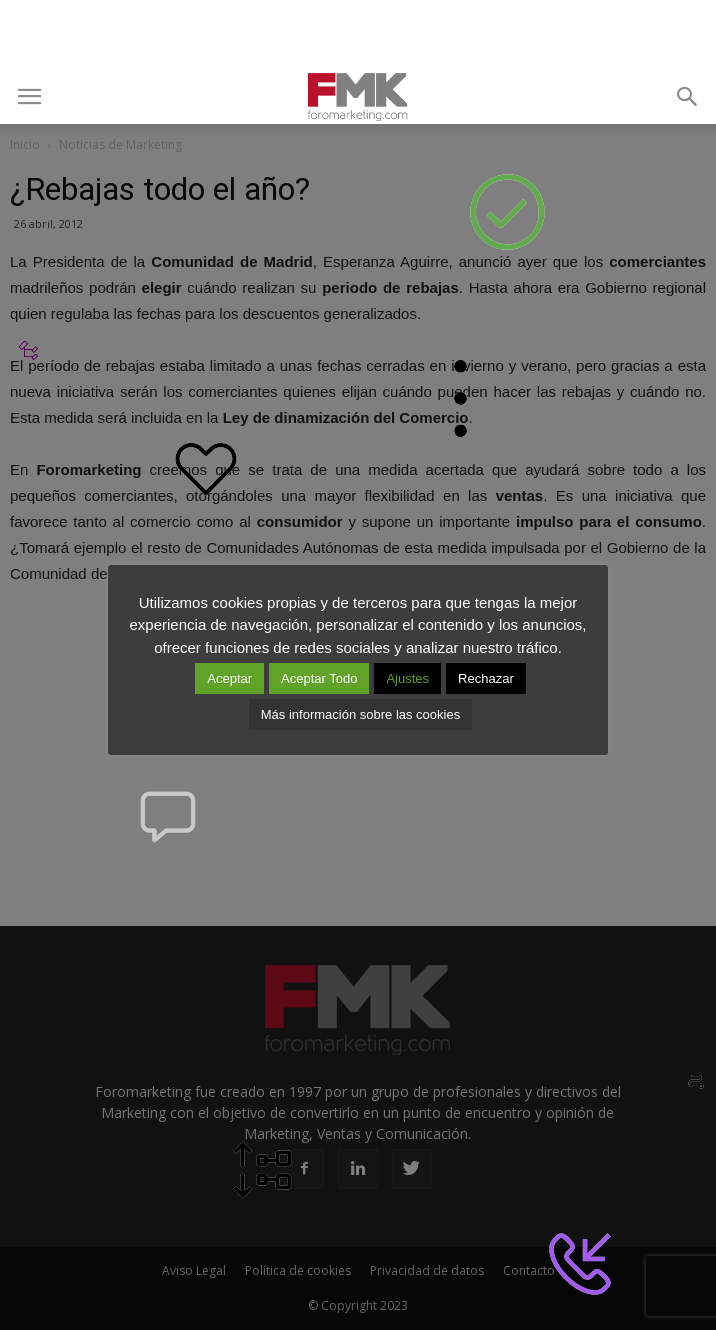 The image size is (716, 1330). I want to click on indicates an incoming call, so click(580, 1264).